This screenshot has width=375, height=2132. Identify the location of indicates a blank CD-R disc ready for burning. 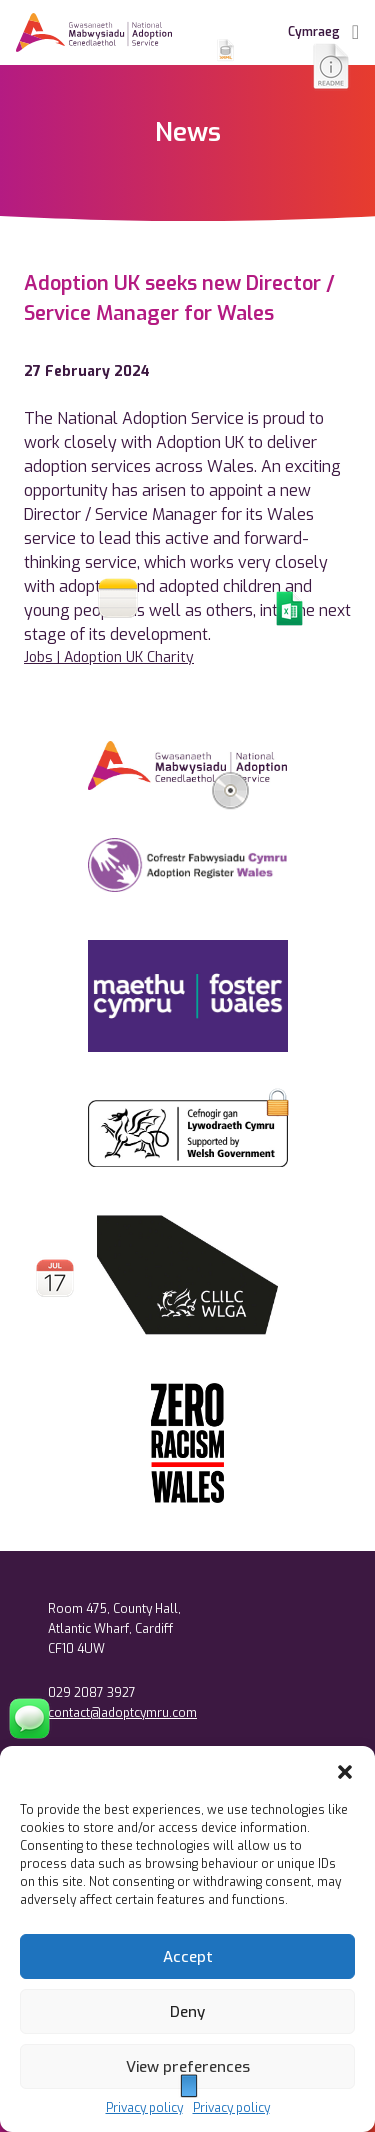
(230, 790).